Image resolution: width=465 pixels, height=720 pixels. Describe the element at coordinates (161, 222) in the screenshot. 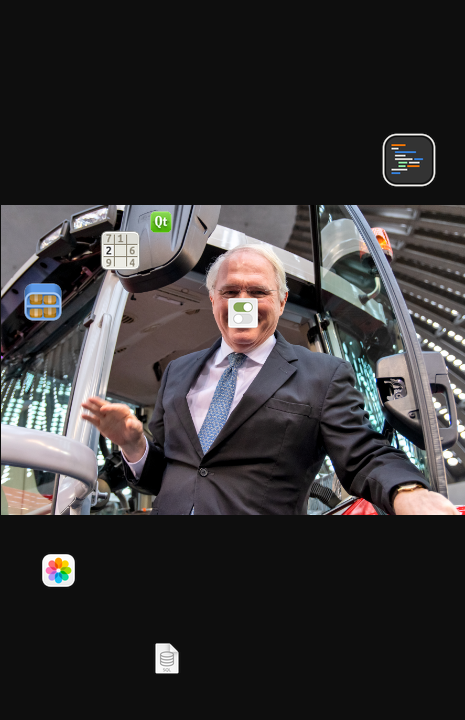

I see `launch Qt D-Bus Viewer application` at that location.